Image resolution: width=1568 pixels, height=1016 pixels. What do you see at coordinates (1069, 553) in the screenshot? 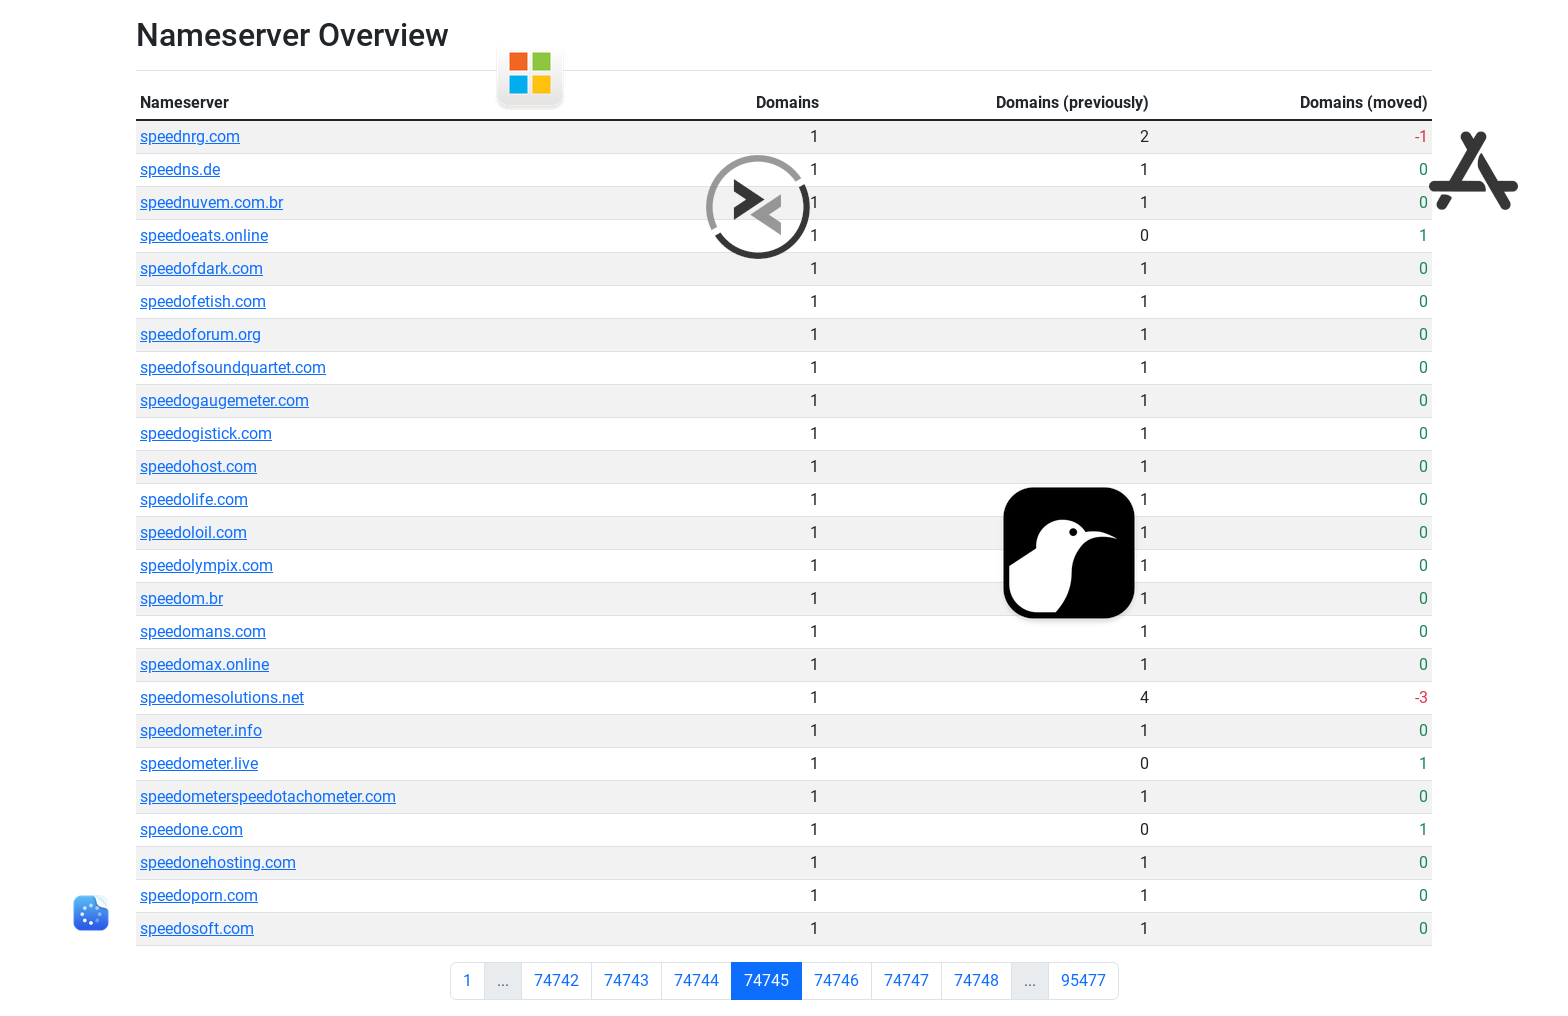
I see `open cinny matrix messaging client` at bounding box center [1069, 553].